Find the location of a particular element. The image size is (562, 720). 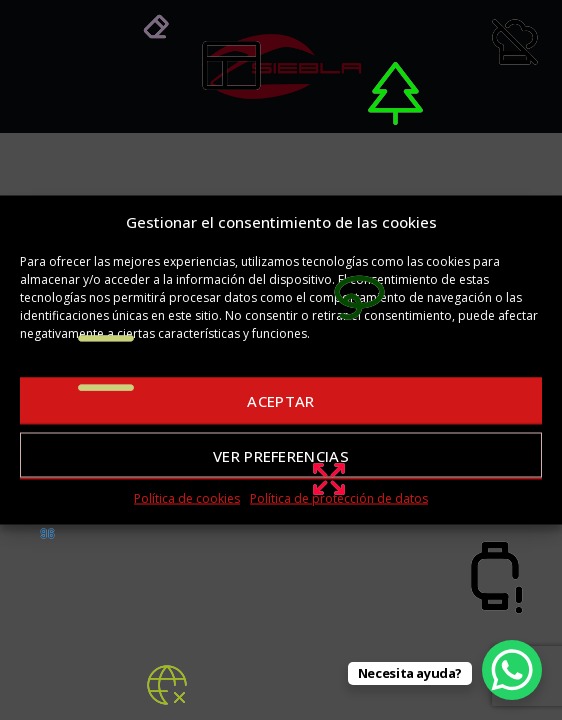

erase or delete selected content is located at coordinates (155, 26).